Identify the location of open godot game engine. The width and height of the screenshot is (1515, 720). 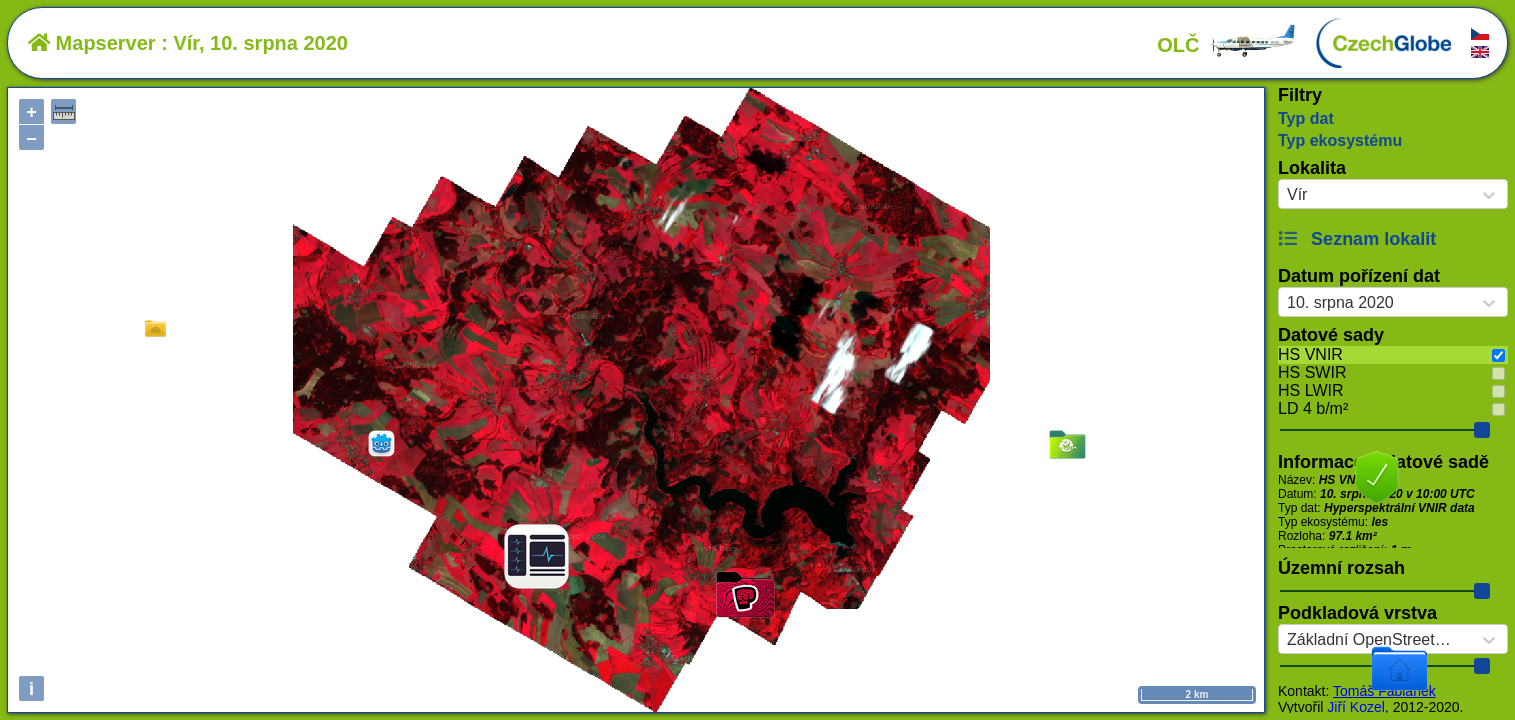
(381, 443).